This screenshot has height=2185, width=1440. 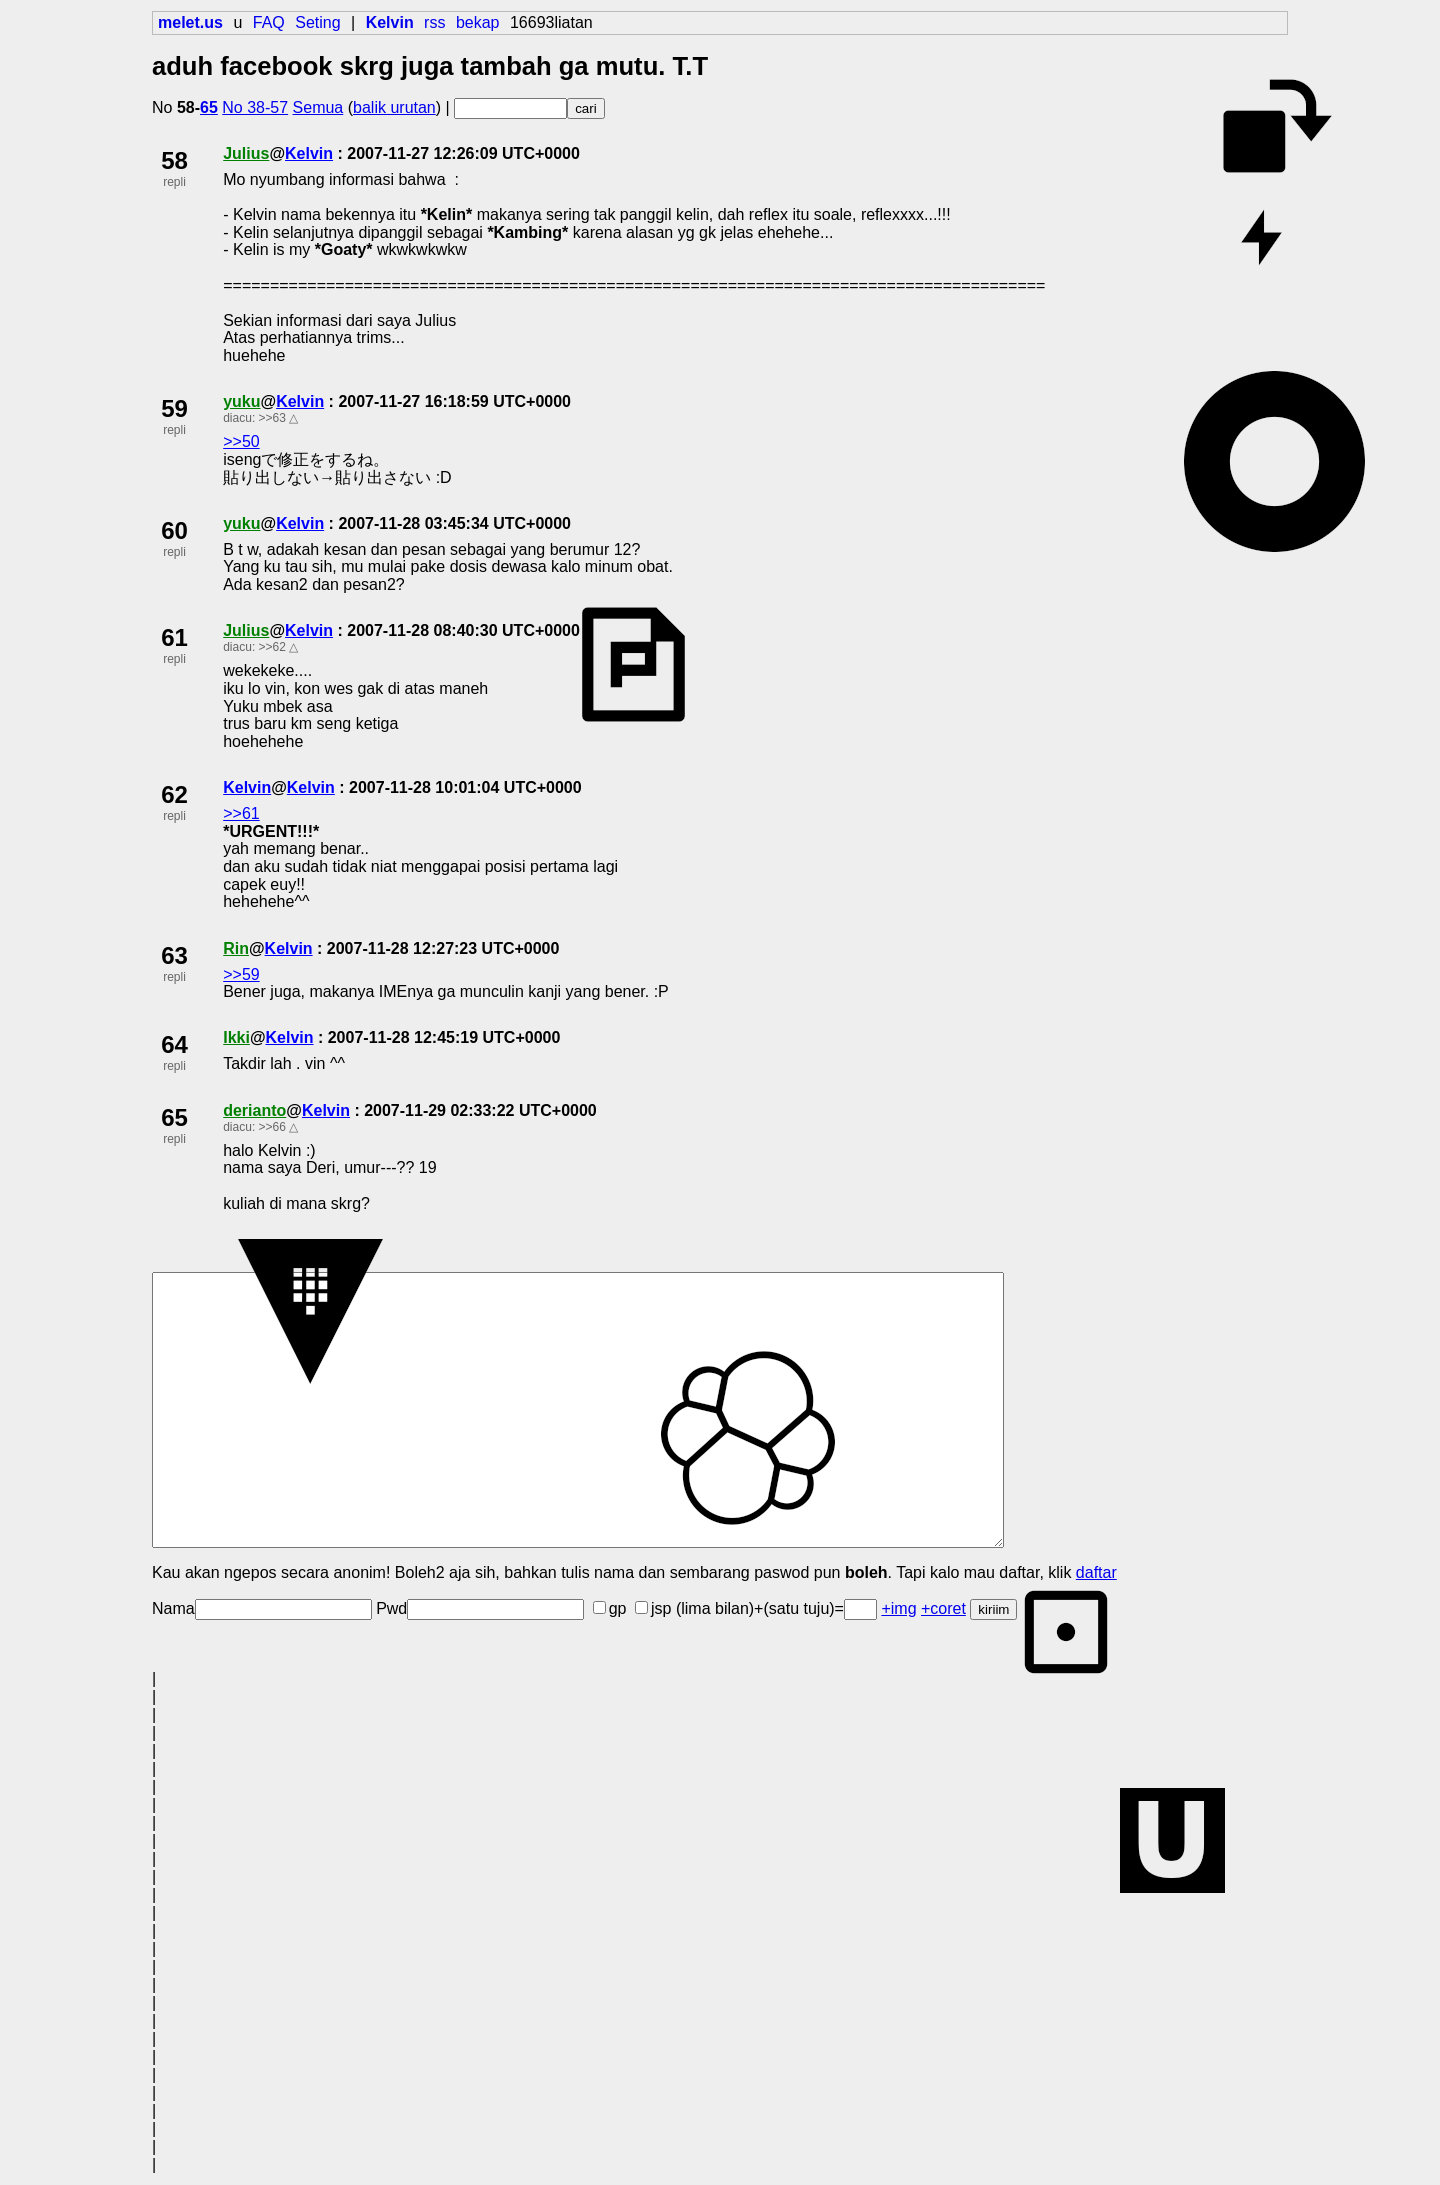 I want to click on turn on device flashlight, so click(x=1261, y=237).